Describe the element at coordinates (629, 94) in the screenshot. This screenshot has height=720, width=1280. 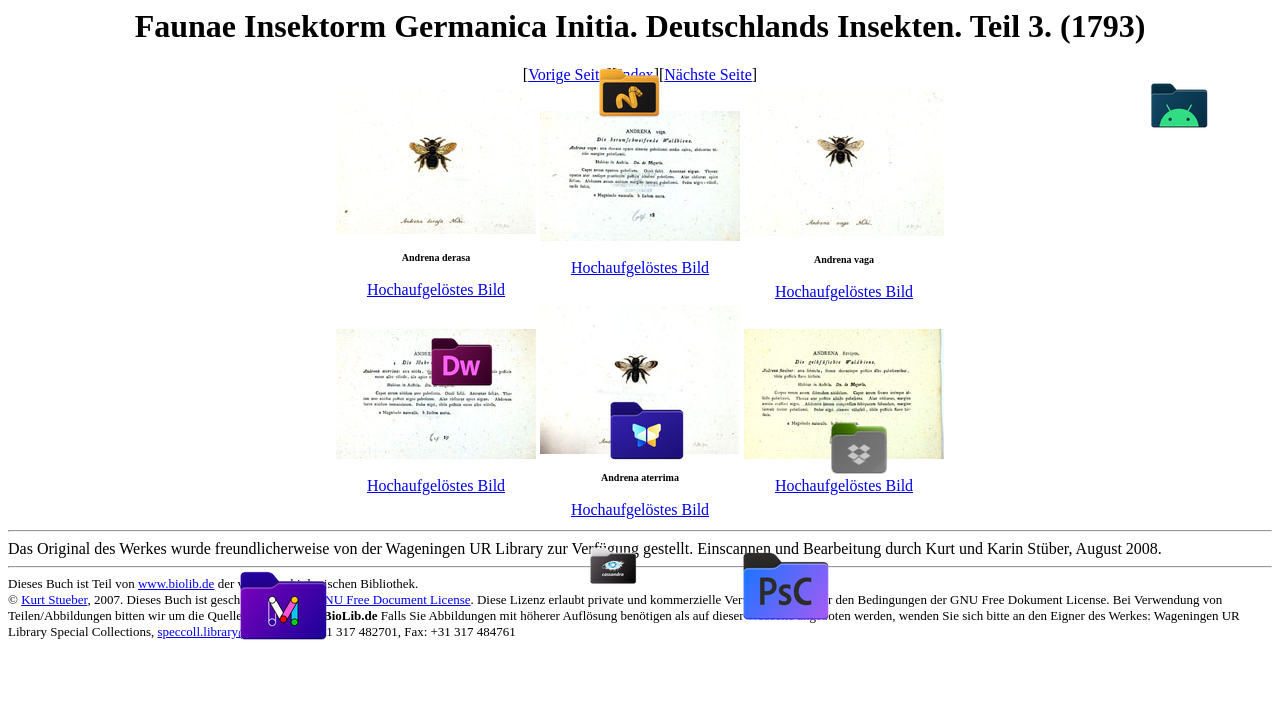
I see `open the Modo 3D modeling application folder` at that location.